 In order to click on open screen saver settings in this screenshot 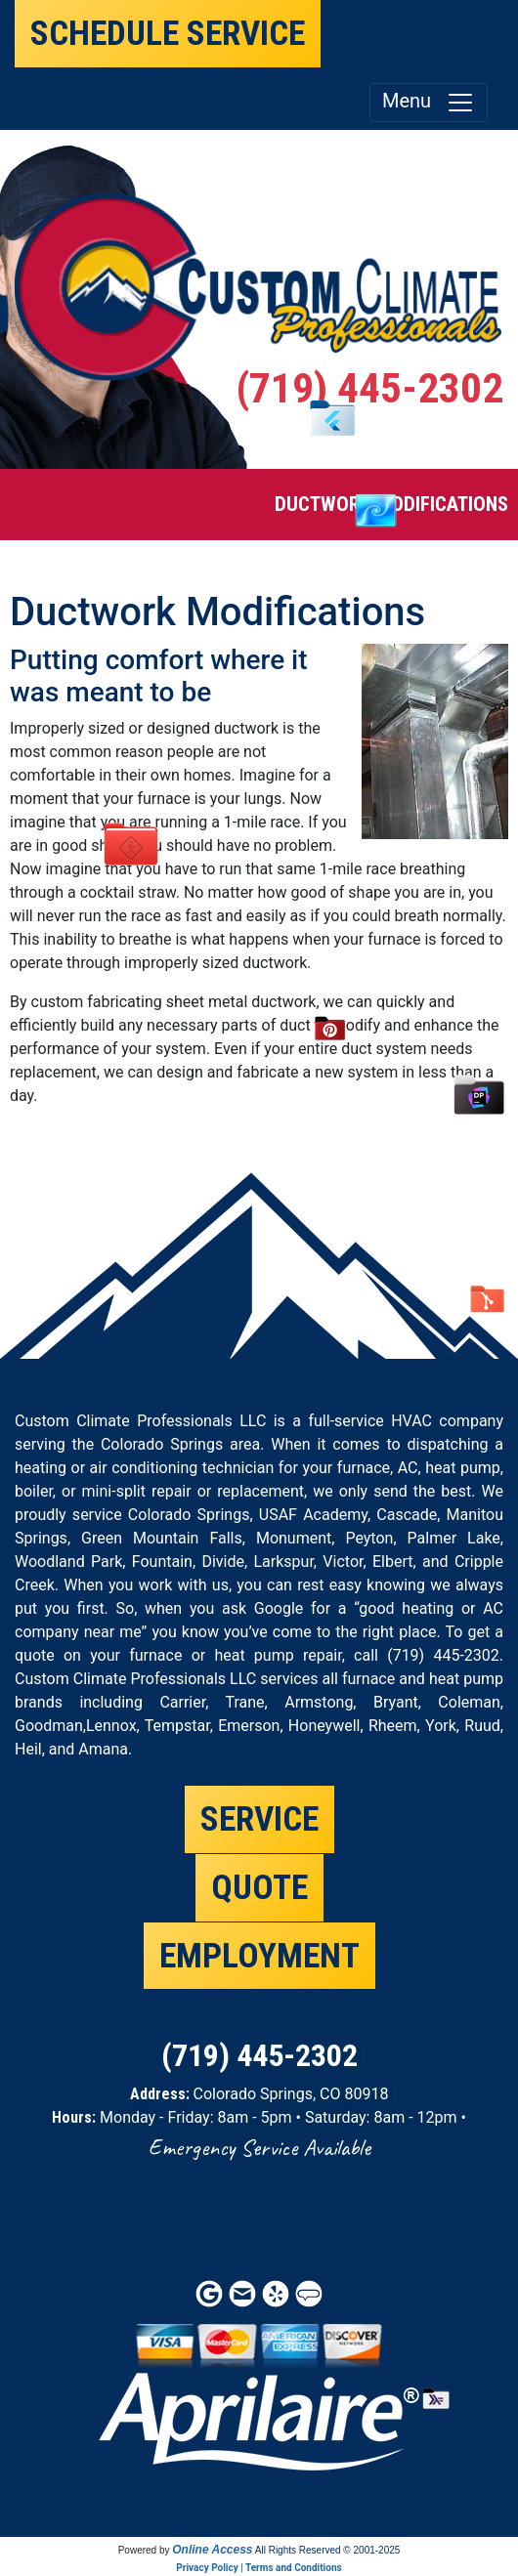, I will do `click(375, 511)`.